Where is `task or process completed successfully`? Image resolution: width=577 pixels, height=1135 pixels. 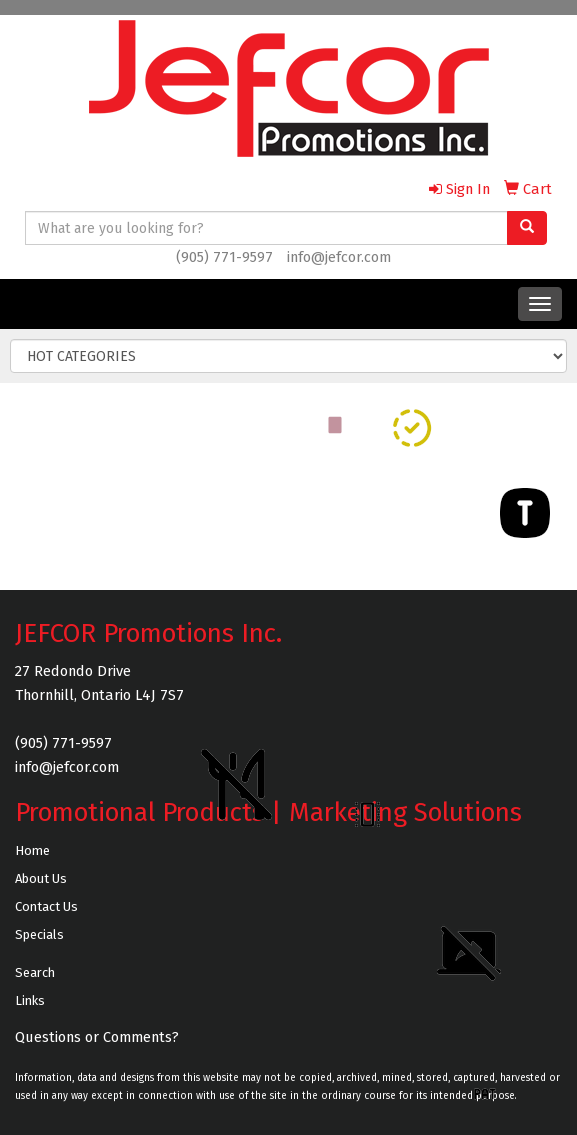
task or process completed successfully is located at coordinates (412, 428).